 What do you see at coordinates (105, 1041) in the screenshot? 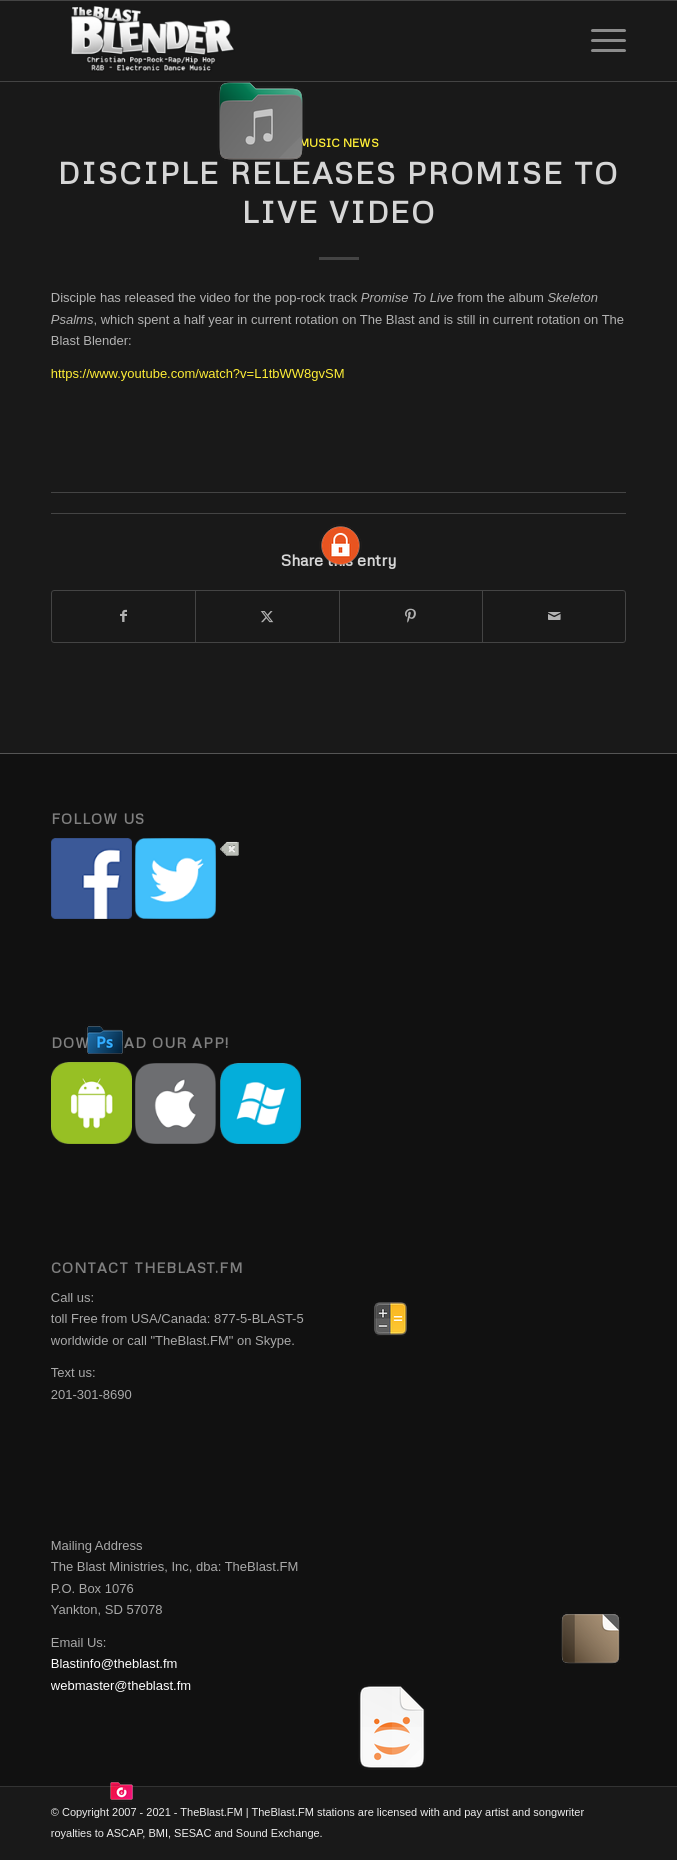
I see `open folder containing adobe photoshop files` at bounding box center [105, 1041].